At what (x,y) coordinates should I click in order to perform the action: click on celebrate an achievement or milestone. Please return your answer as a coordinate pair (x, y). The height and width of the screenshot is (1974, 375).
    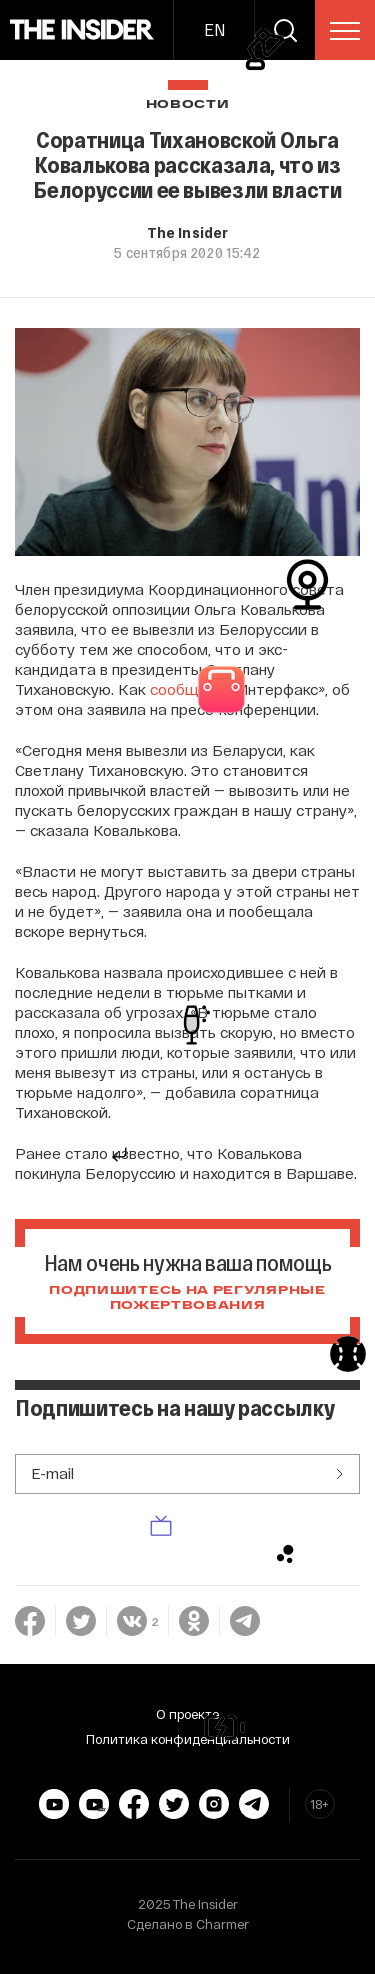
    Looking at the image, I should click on (193, 1025).